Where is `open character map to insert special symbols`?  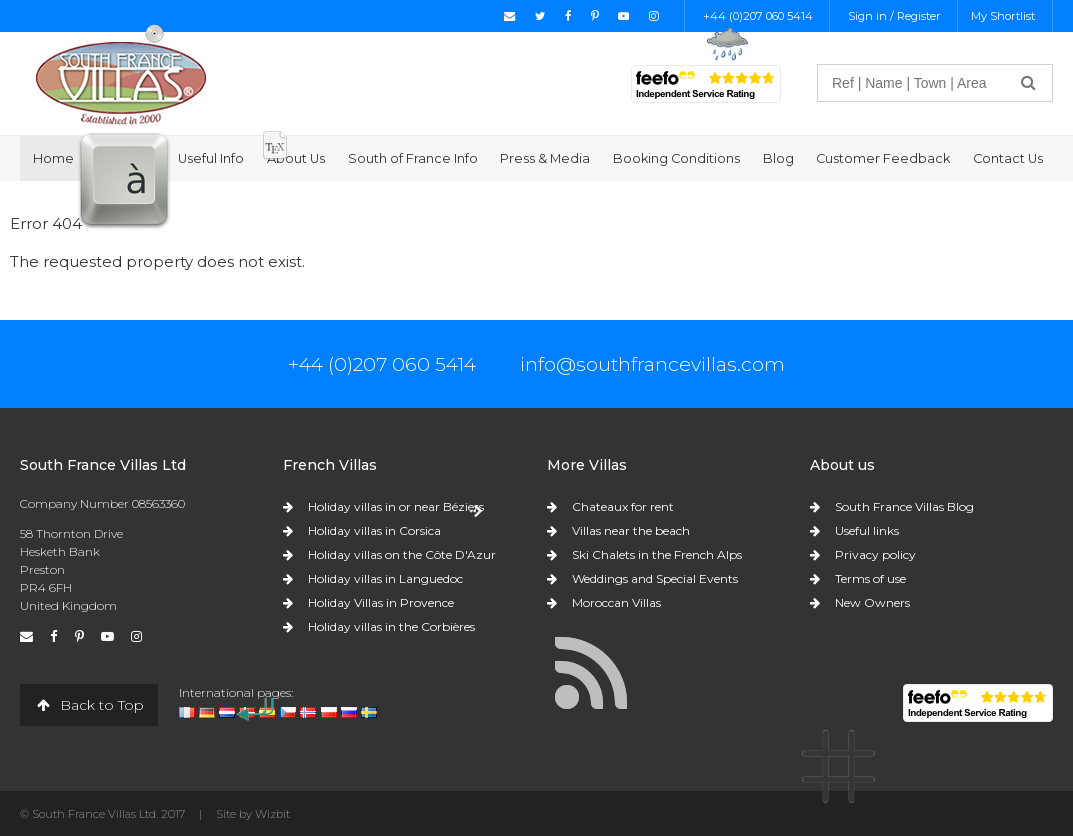 open character map to insert special symbols is located at coordinates (124, 181).